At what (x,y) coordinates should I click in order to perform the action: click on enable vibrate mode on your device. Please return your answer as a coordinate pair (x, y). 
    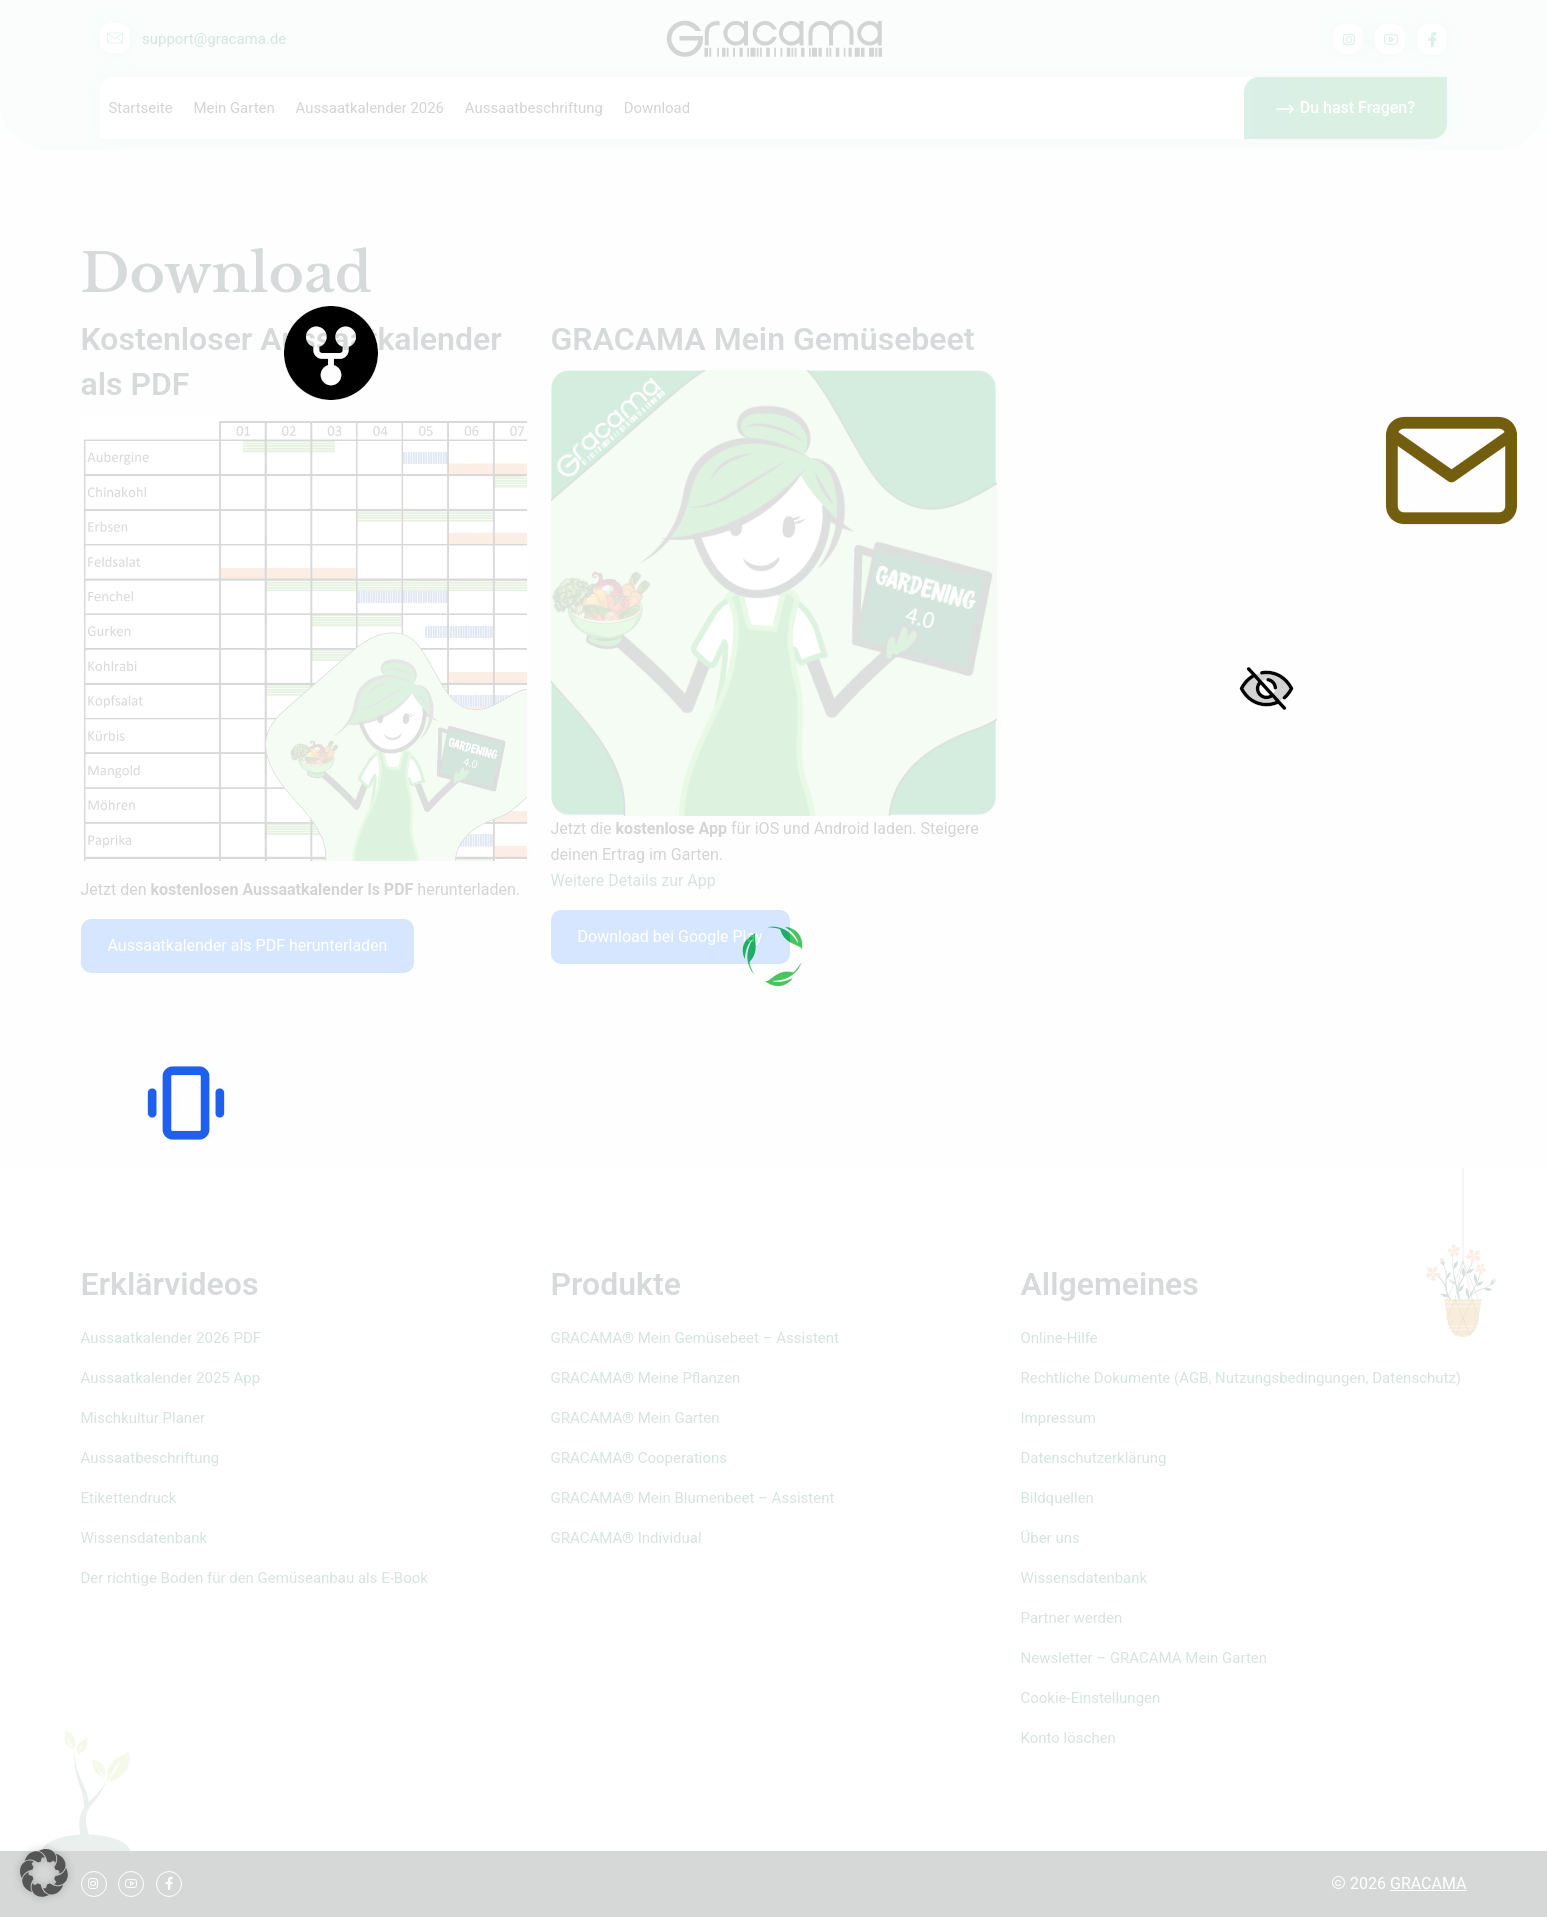
    Looking at the image, I should click on (186, 1103).